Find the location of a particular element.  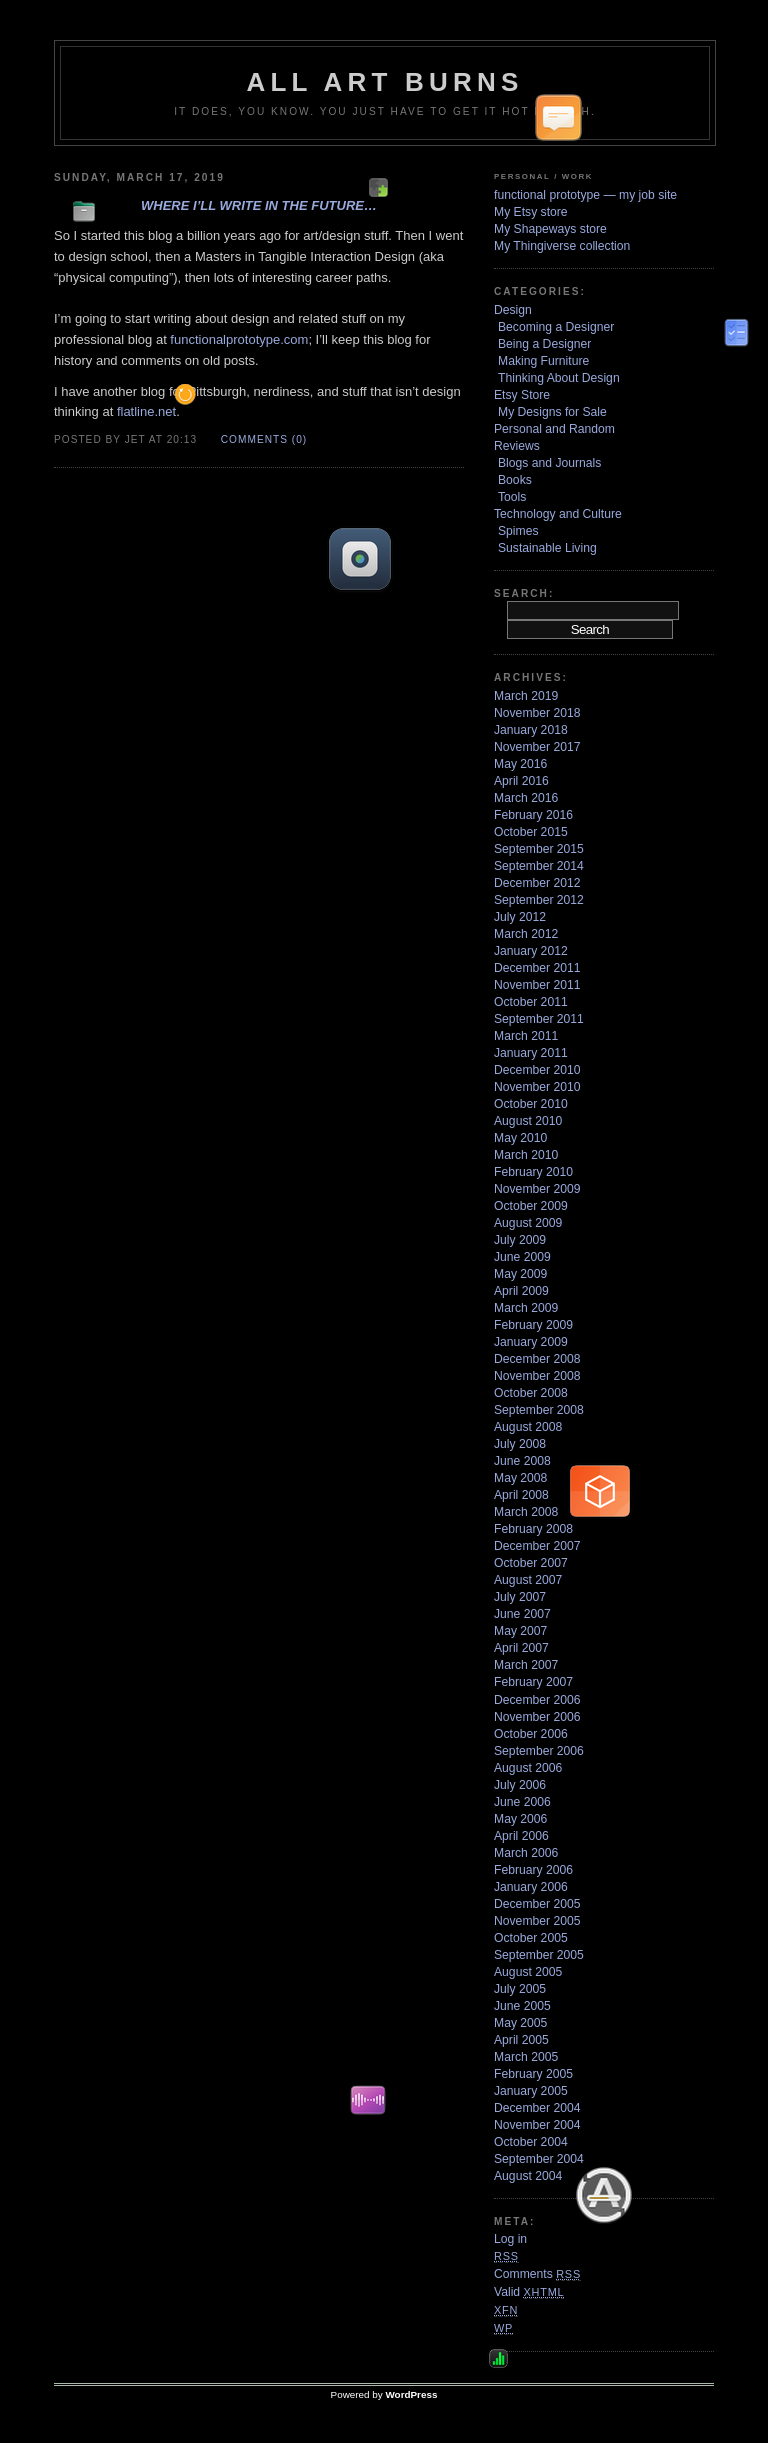

open a 3ds file is located at coordinates (600, 1489).